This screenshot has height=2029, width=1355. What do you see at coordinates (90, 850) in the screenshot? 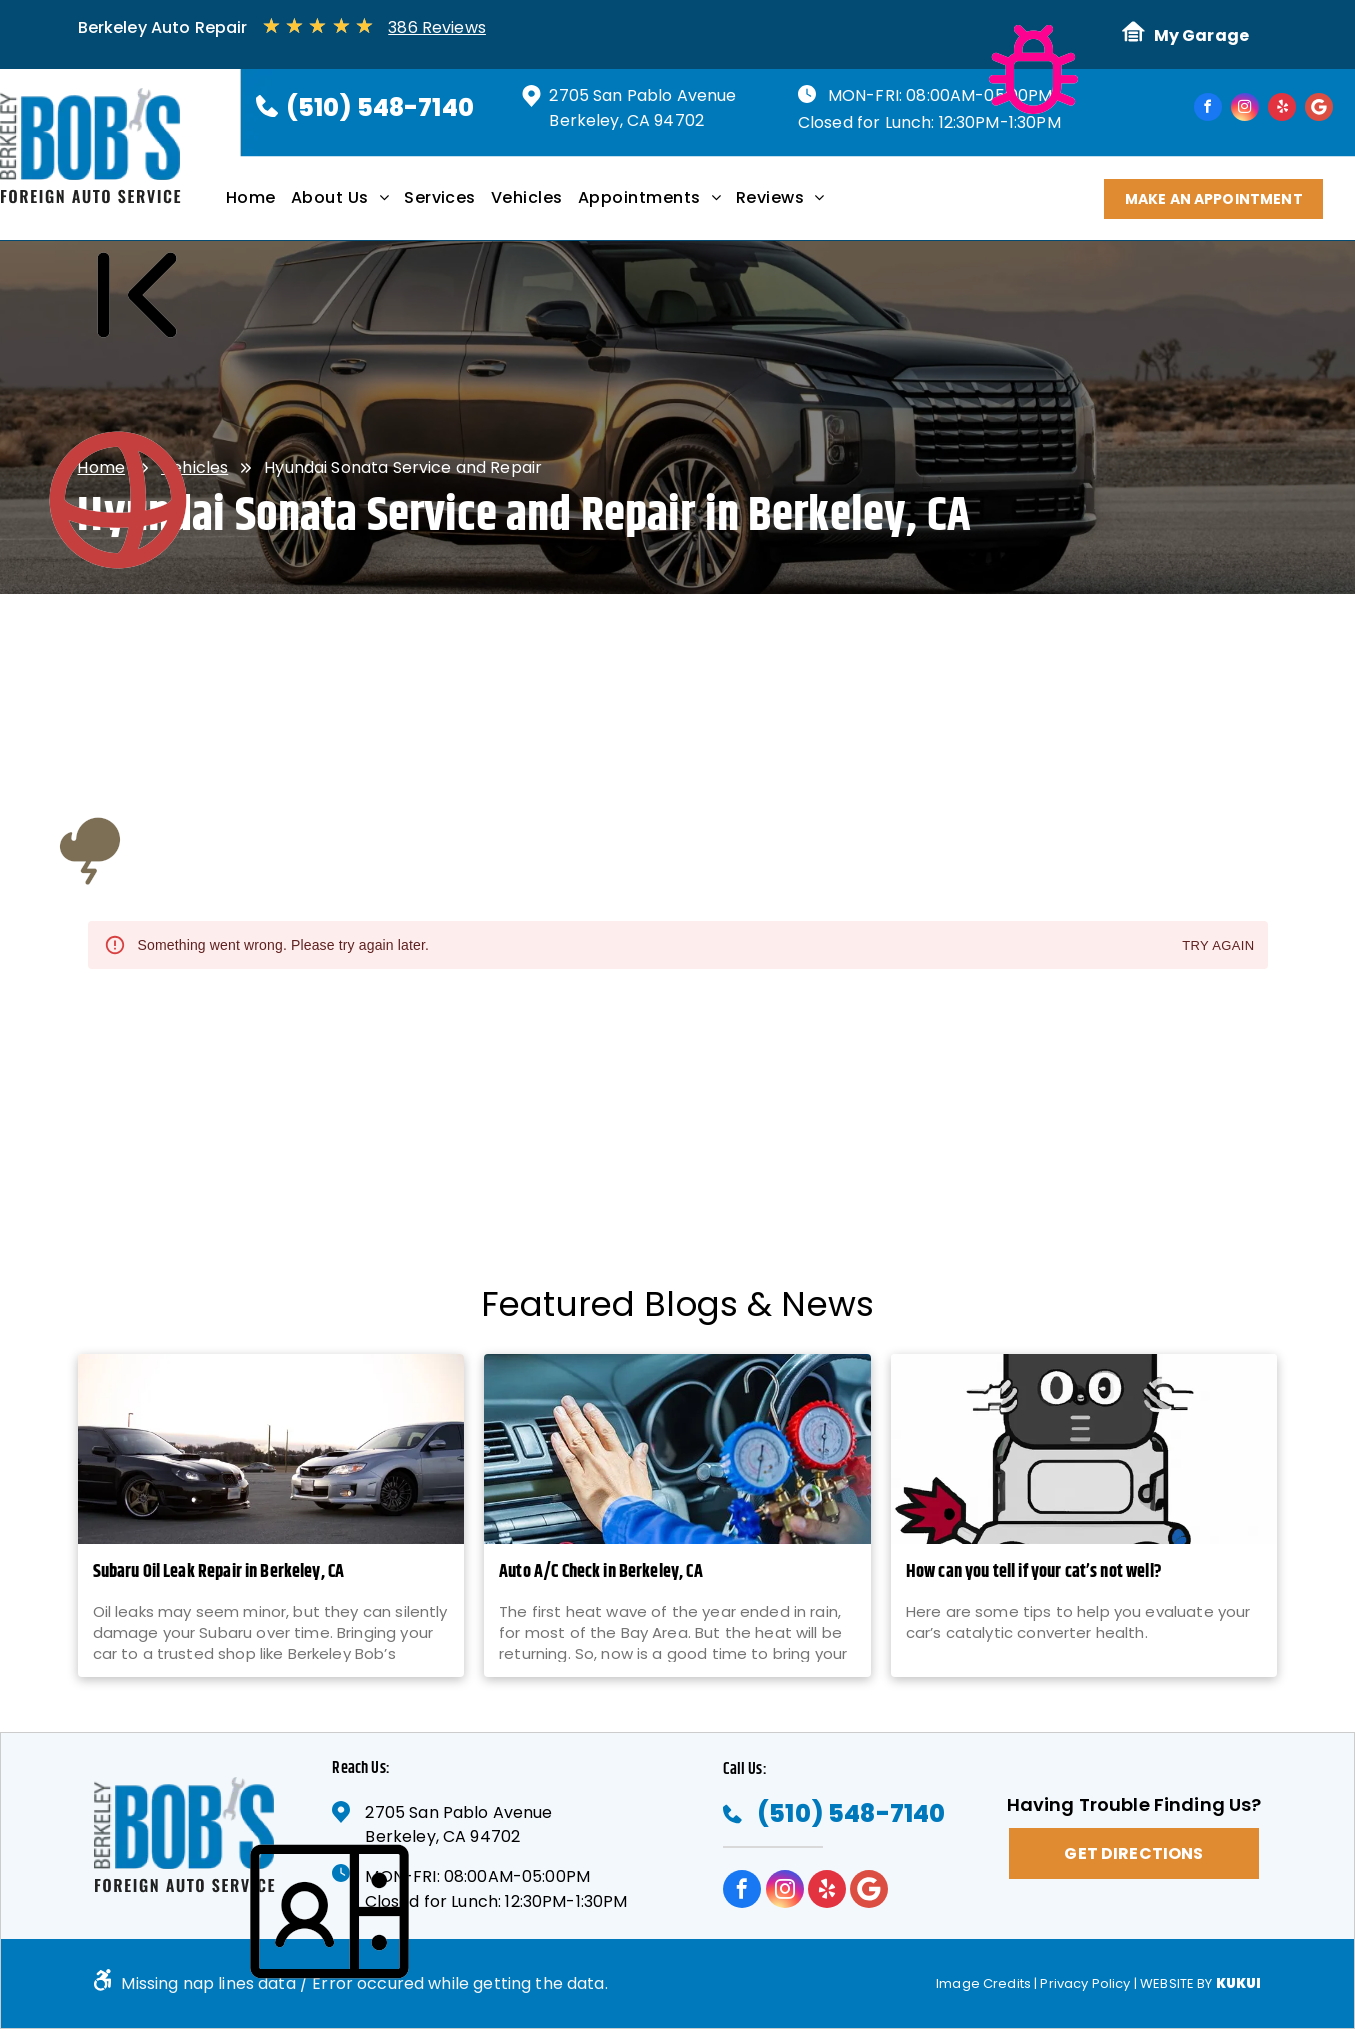
I see `indicates thunderstorm or severe weather conditions` at bounding box center [90, 850].